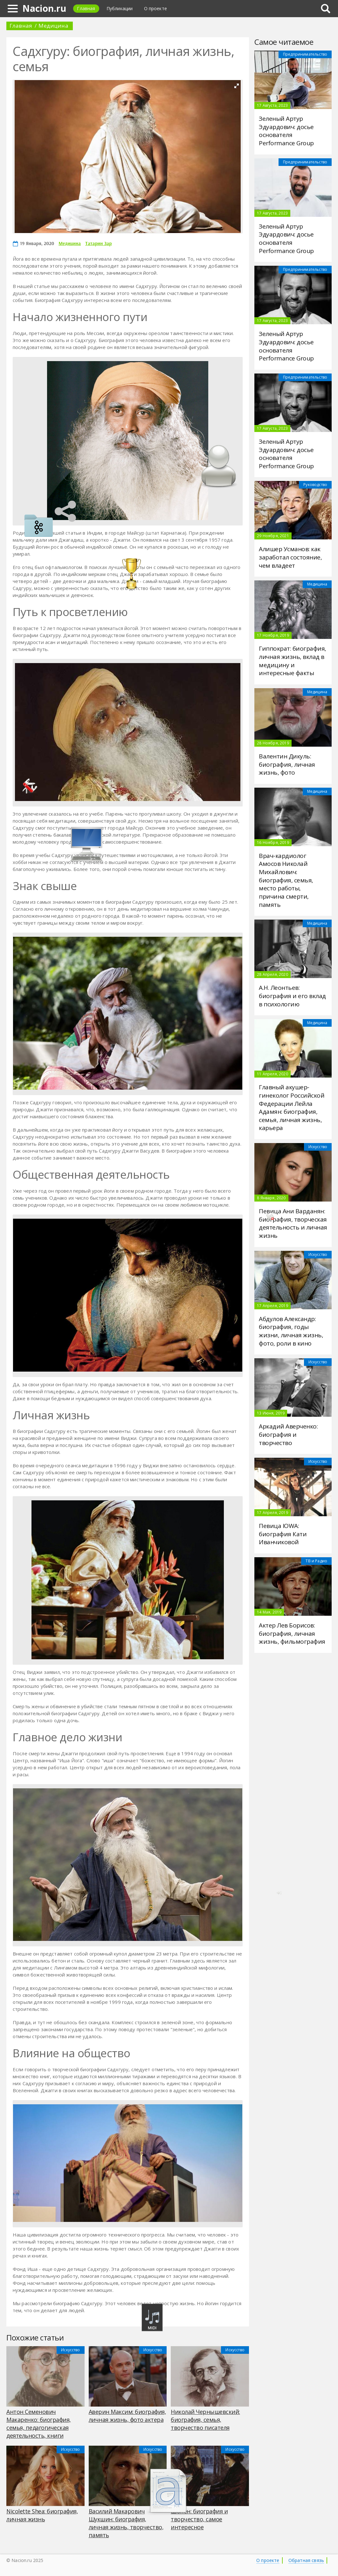 The width and height of the screenshot is (338, 2576). I want to click on rewind or seek backward in media playback, so click(279, 1893).